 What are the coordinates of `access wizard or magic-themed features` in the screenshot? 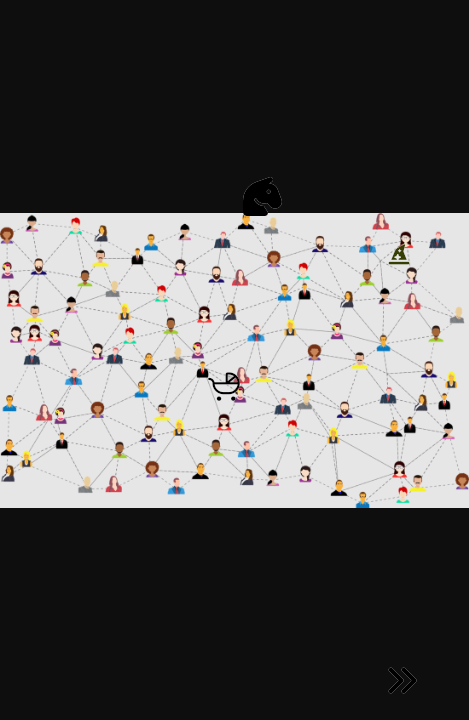 It's located at (399, 254).